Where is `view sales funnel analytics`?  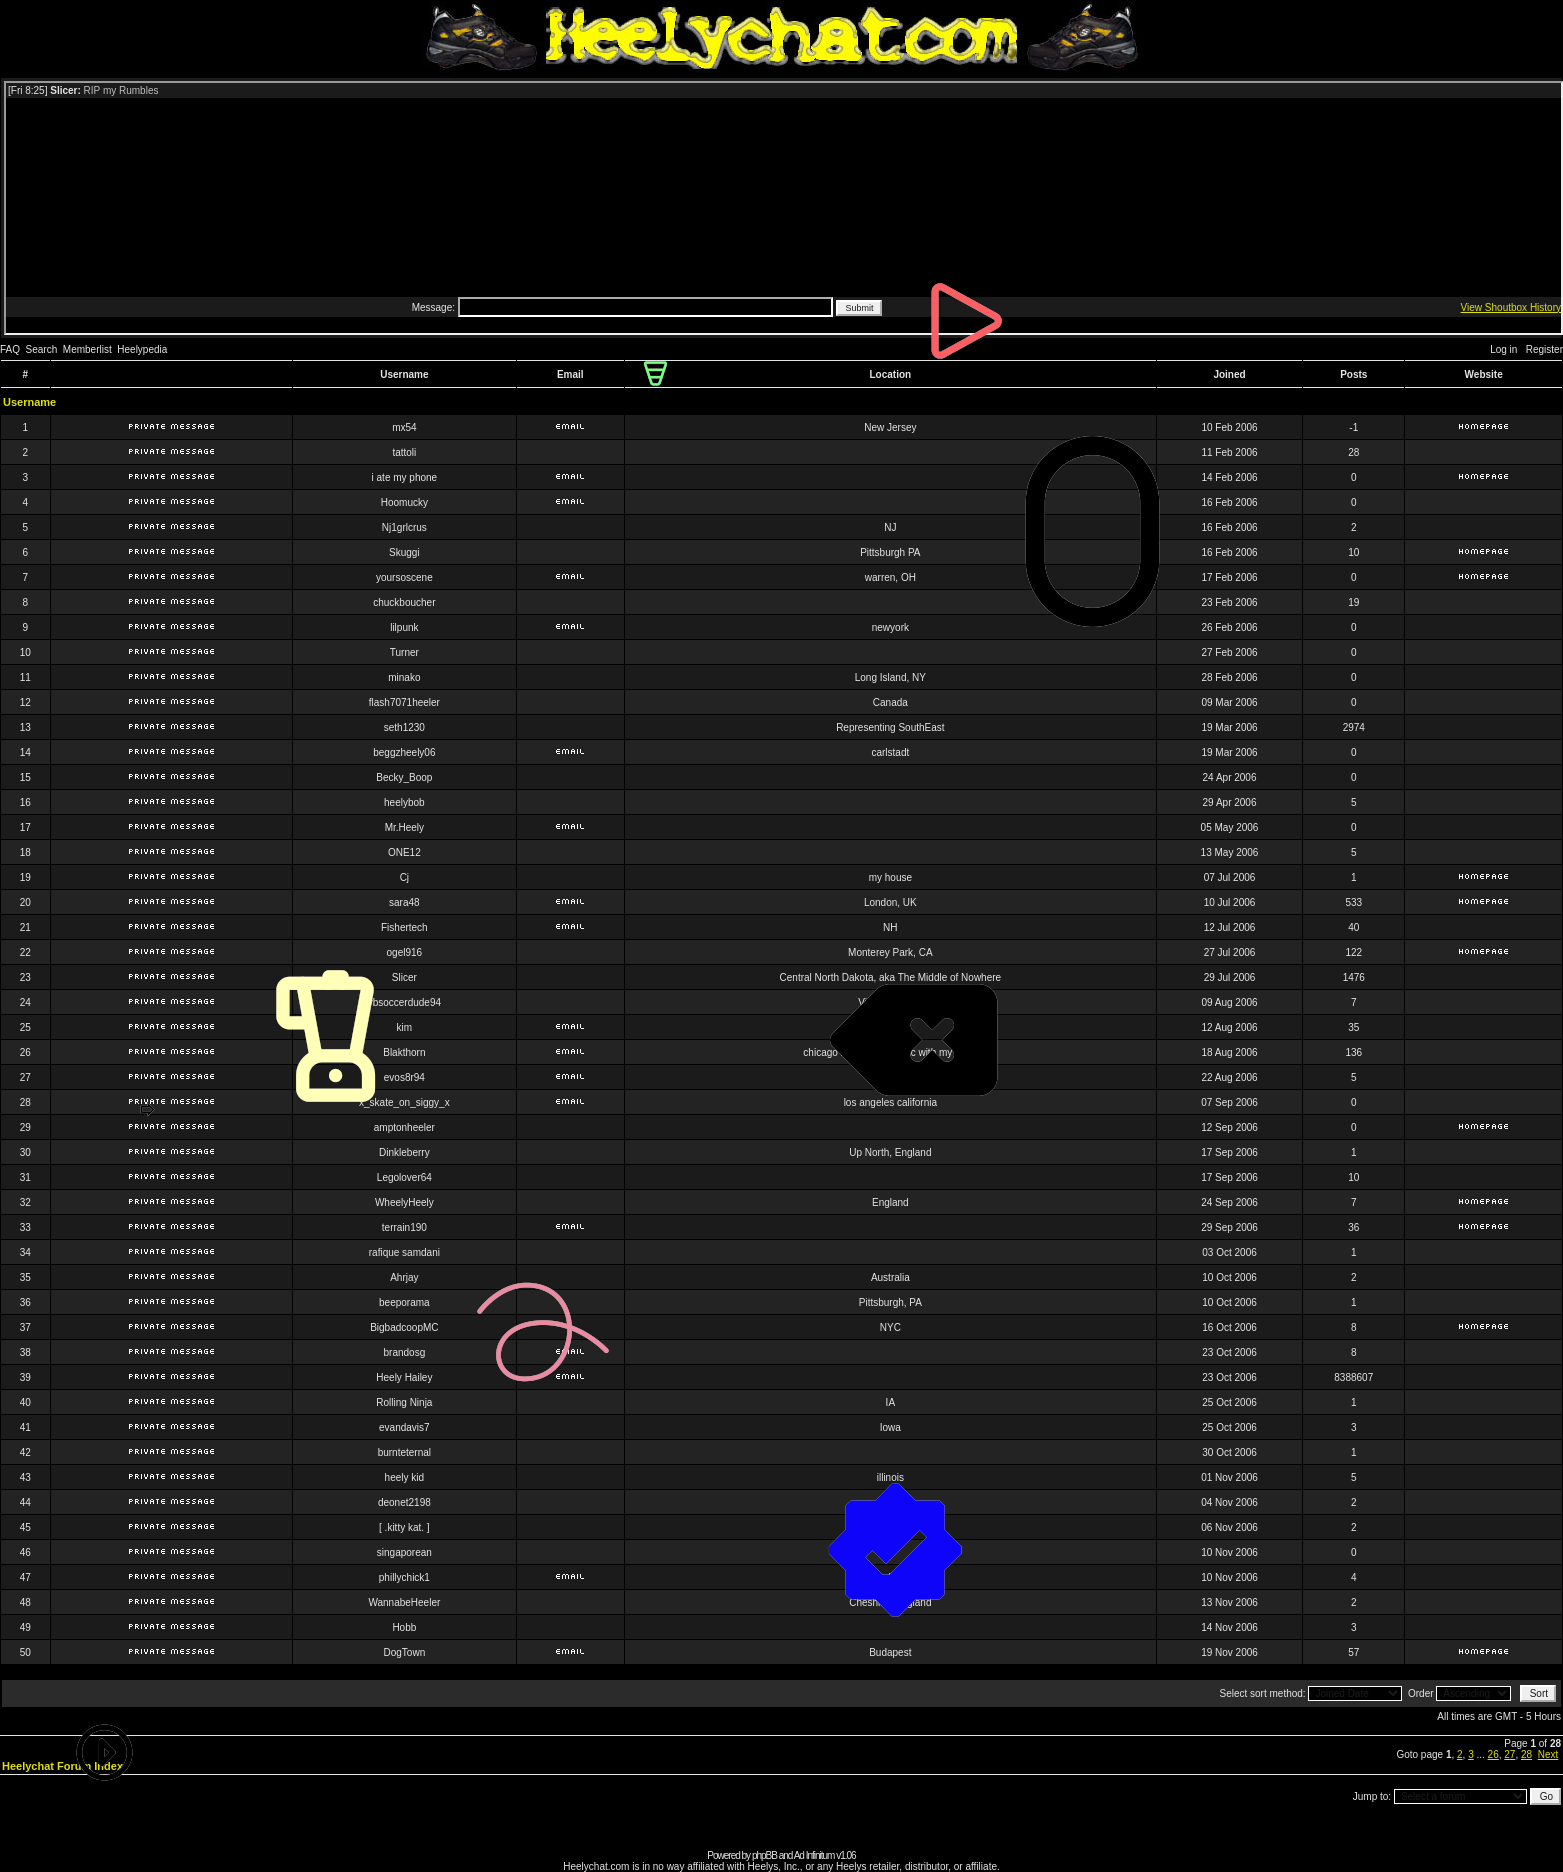 view sales funnel analytics is located at coordinates (655, 373).